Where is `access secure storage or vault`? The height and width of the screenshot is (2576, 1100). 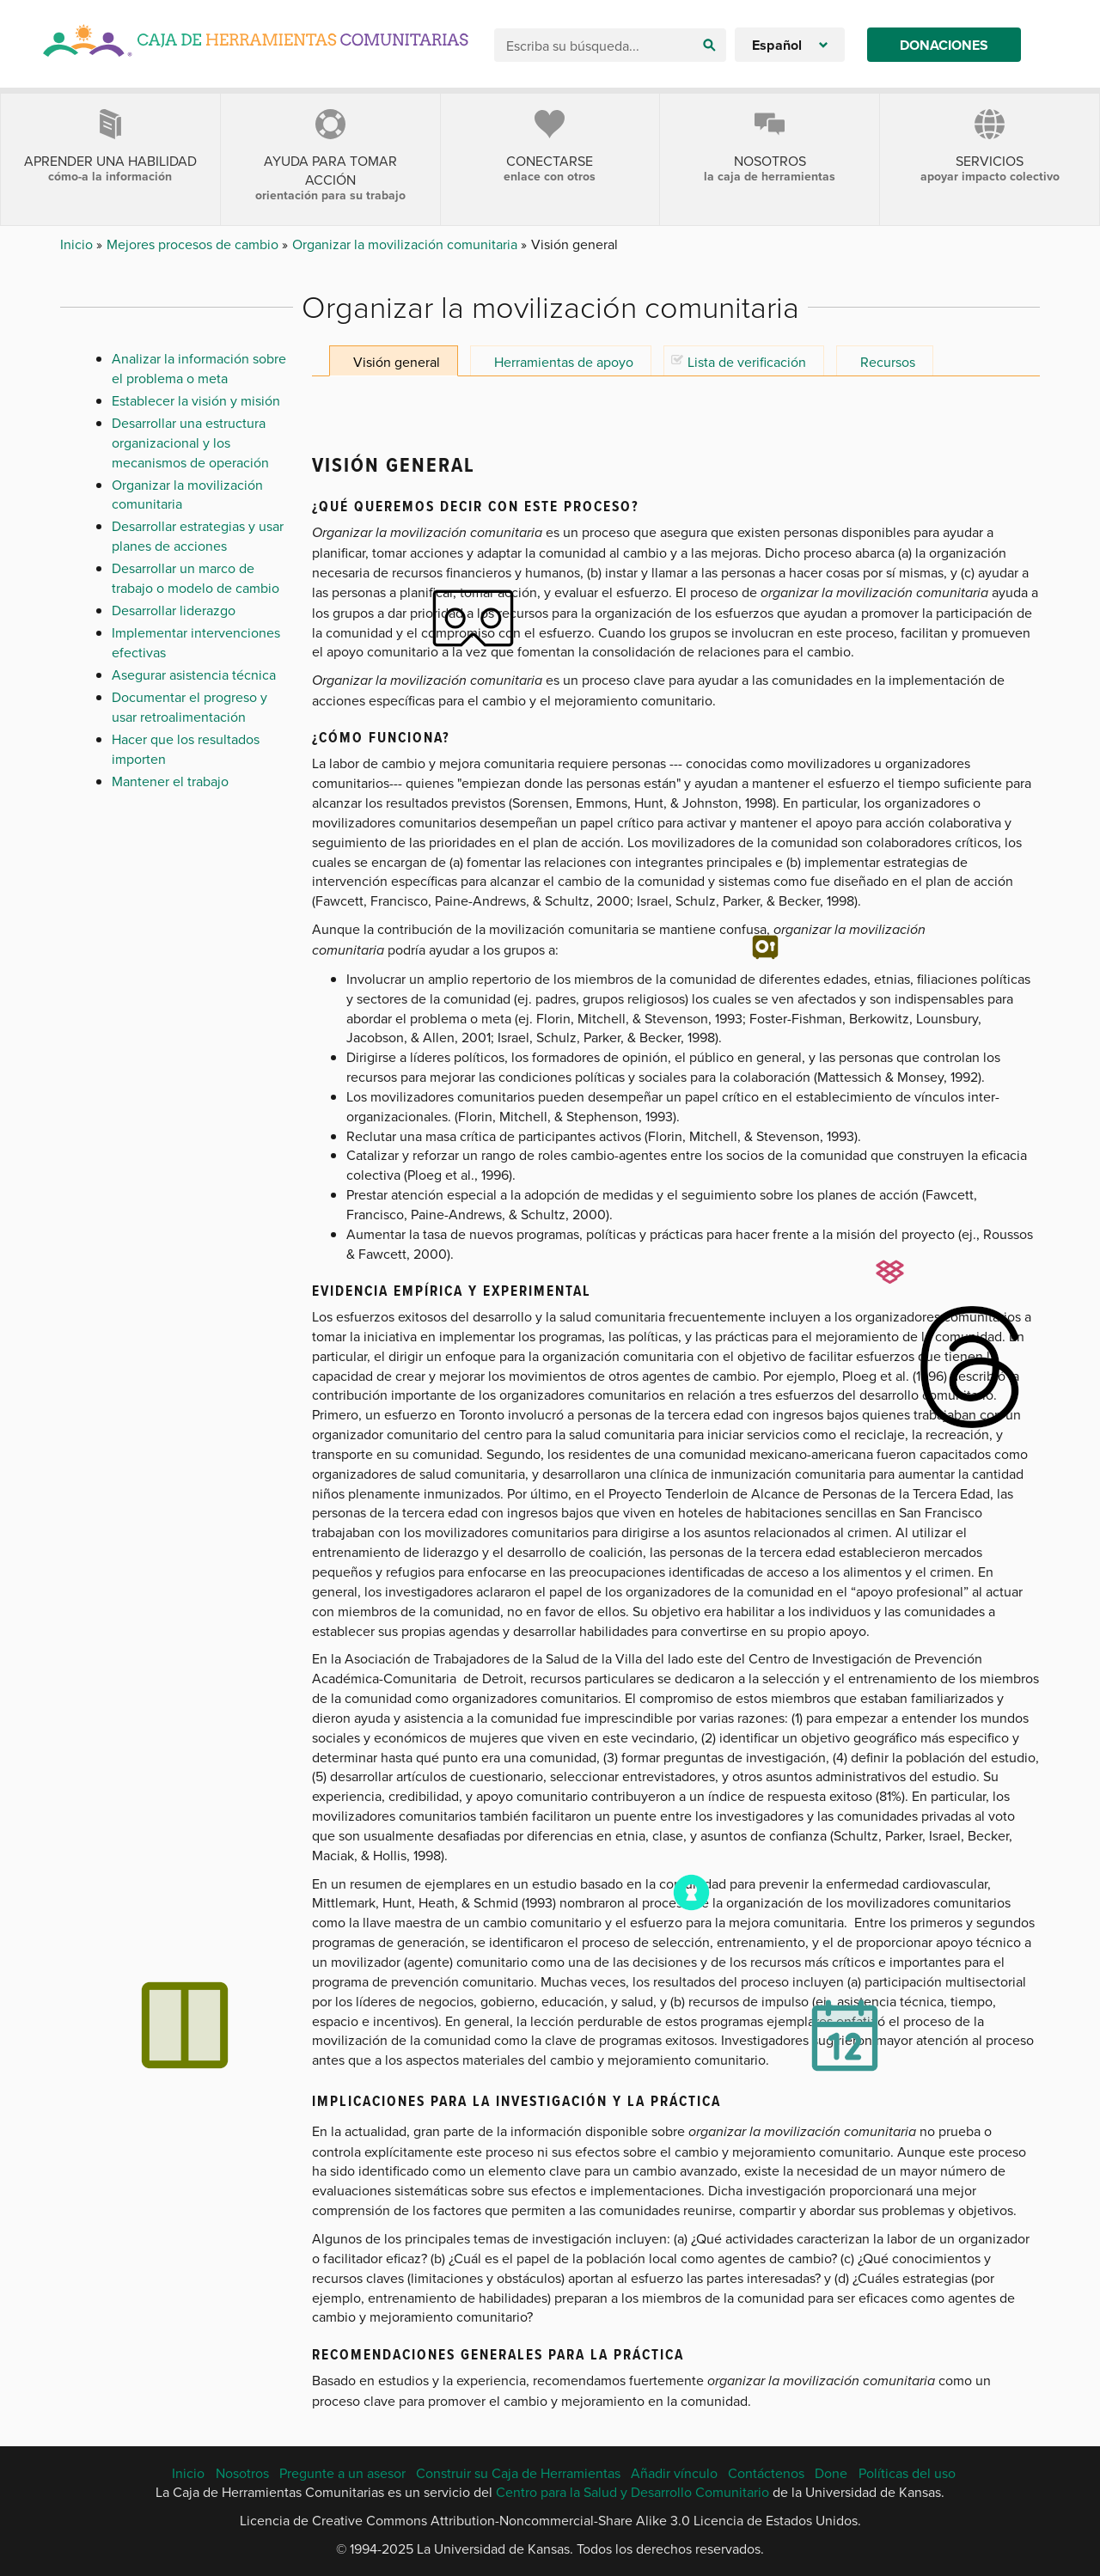 access secure storage or vault is located at coordinates (765, 946).